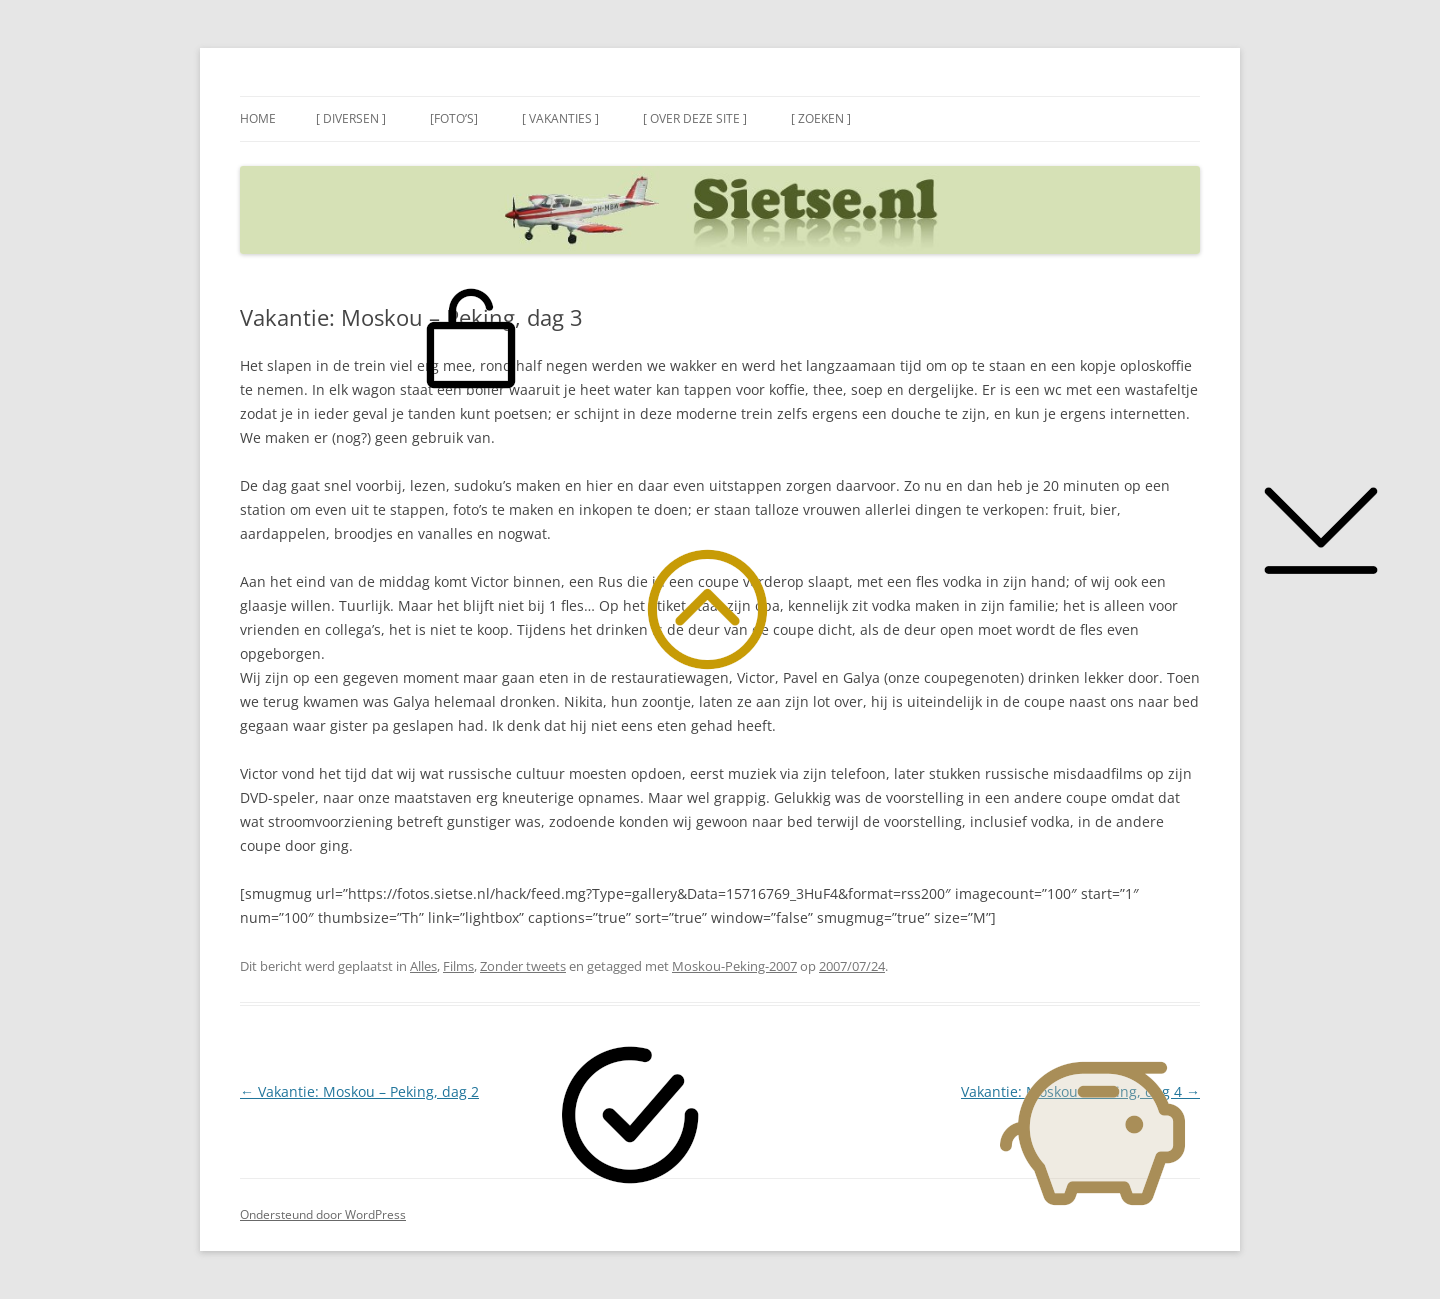 The image size is (1440, 1299). What do you see at coordinates (471, 344) in the screenshot?
I see `unlock or access secured content` at bounding box center [471, 344].